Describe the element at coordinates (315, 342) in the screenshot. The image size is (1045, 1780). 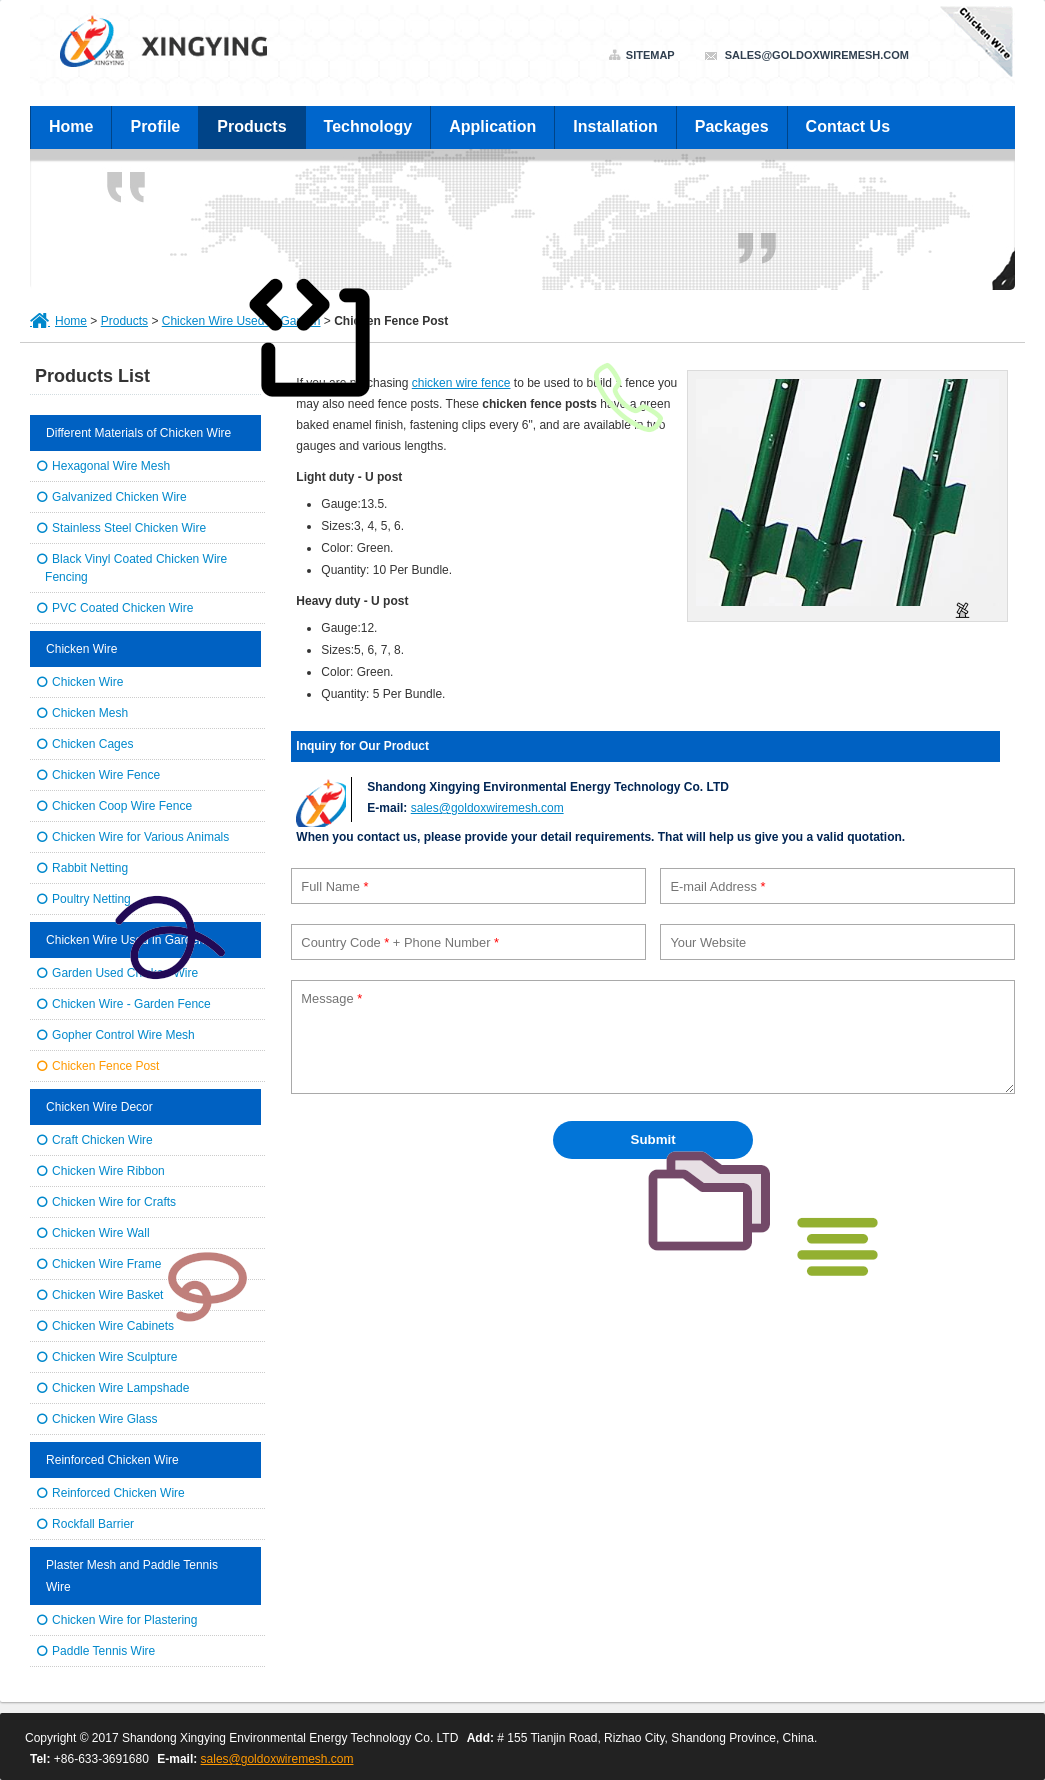
I see `insert a code block or snippet` at that location.